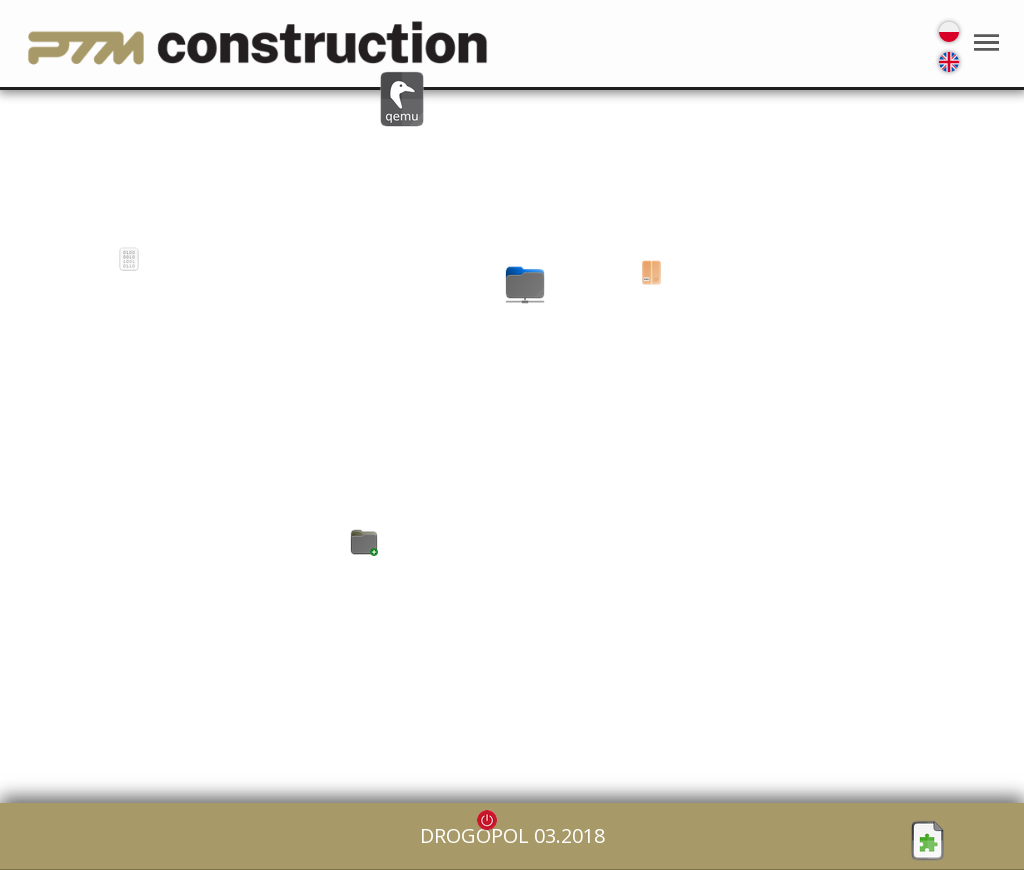 The image size is (1024, 870). What do you see at coordinates (402, 99) in the screenshot?
I see `qemu virtual disk image file` at bounding box center [402, 99].